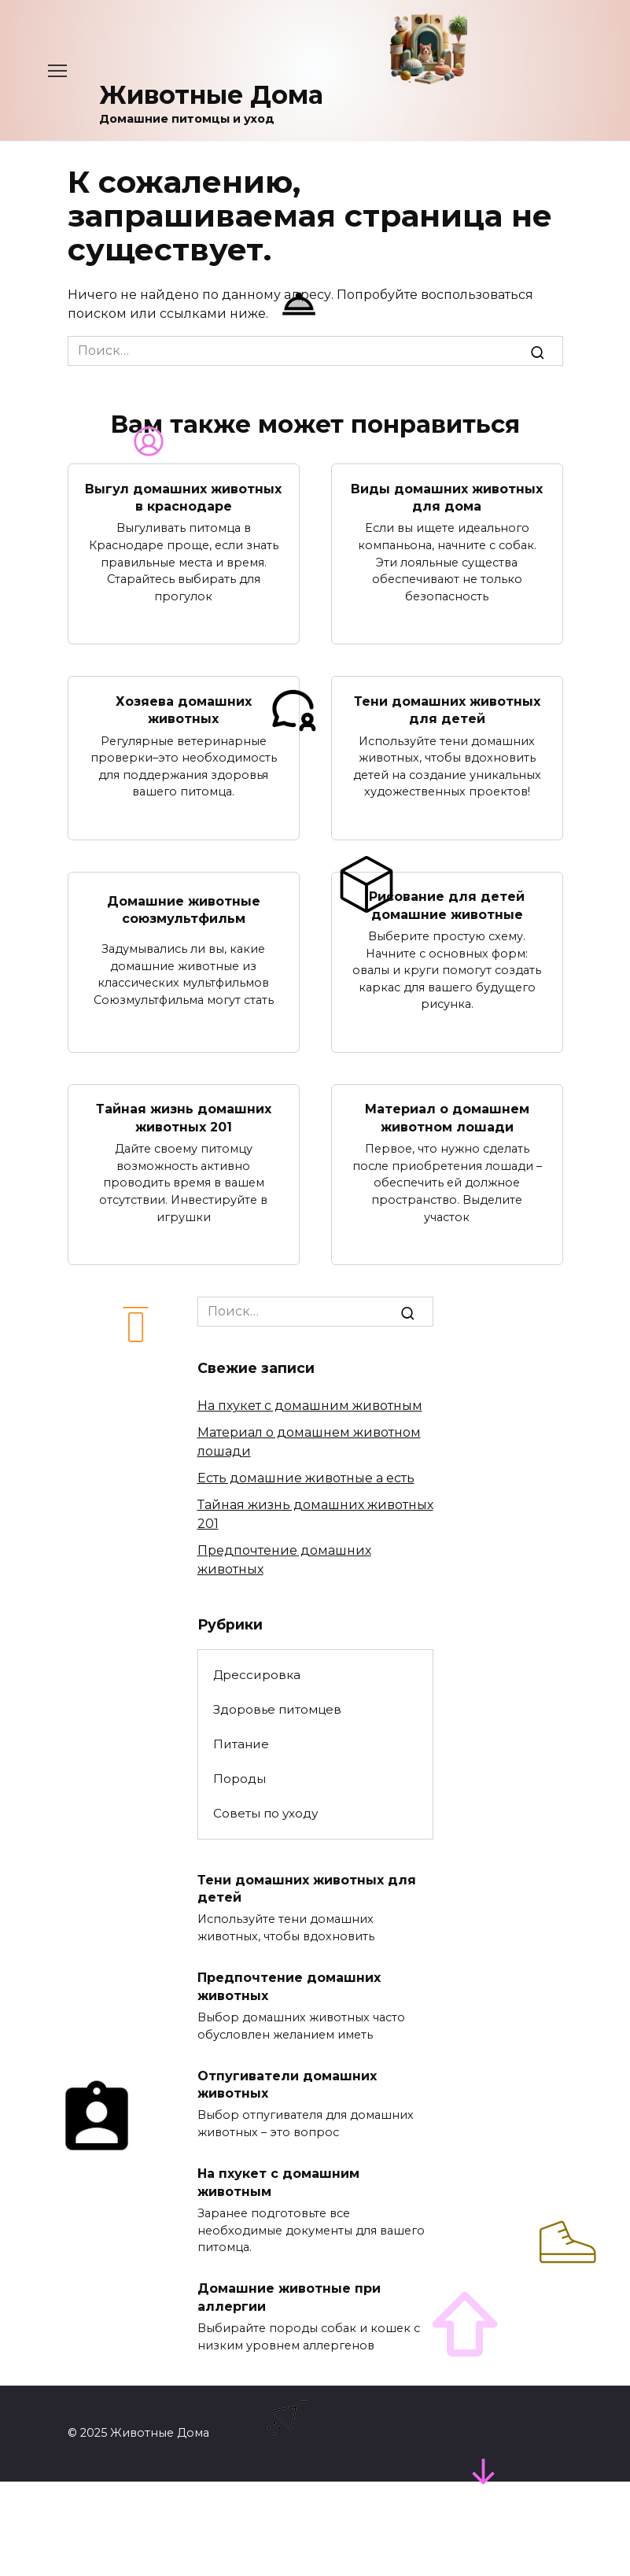  What do you see at coordinates (97, 2119) in the screenshot?
I see `view user profile or account details` at bounding box center [97, 2119].